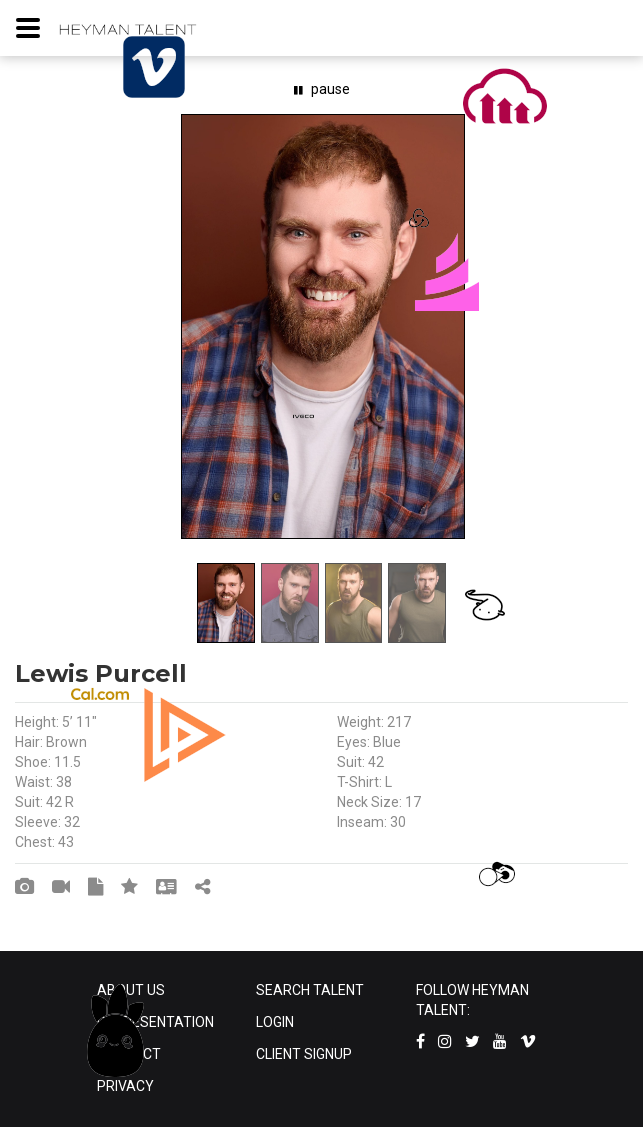  What do you see at coordinates (505, 96) in the screenshot?
I see `cloudinary logo - cloud-based media management platform` at bounding box center [505, 96].